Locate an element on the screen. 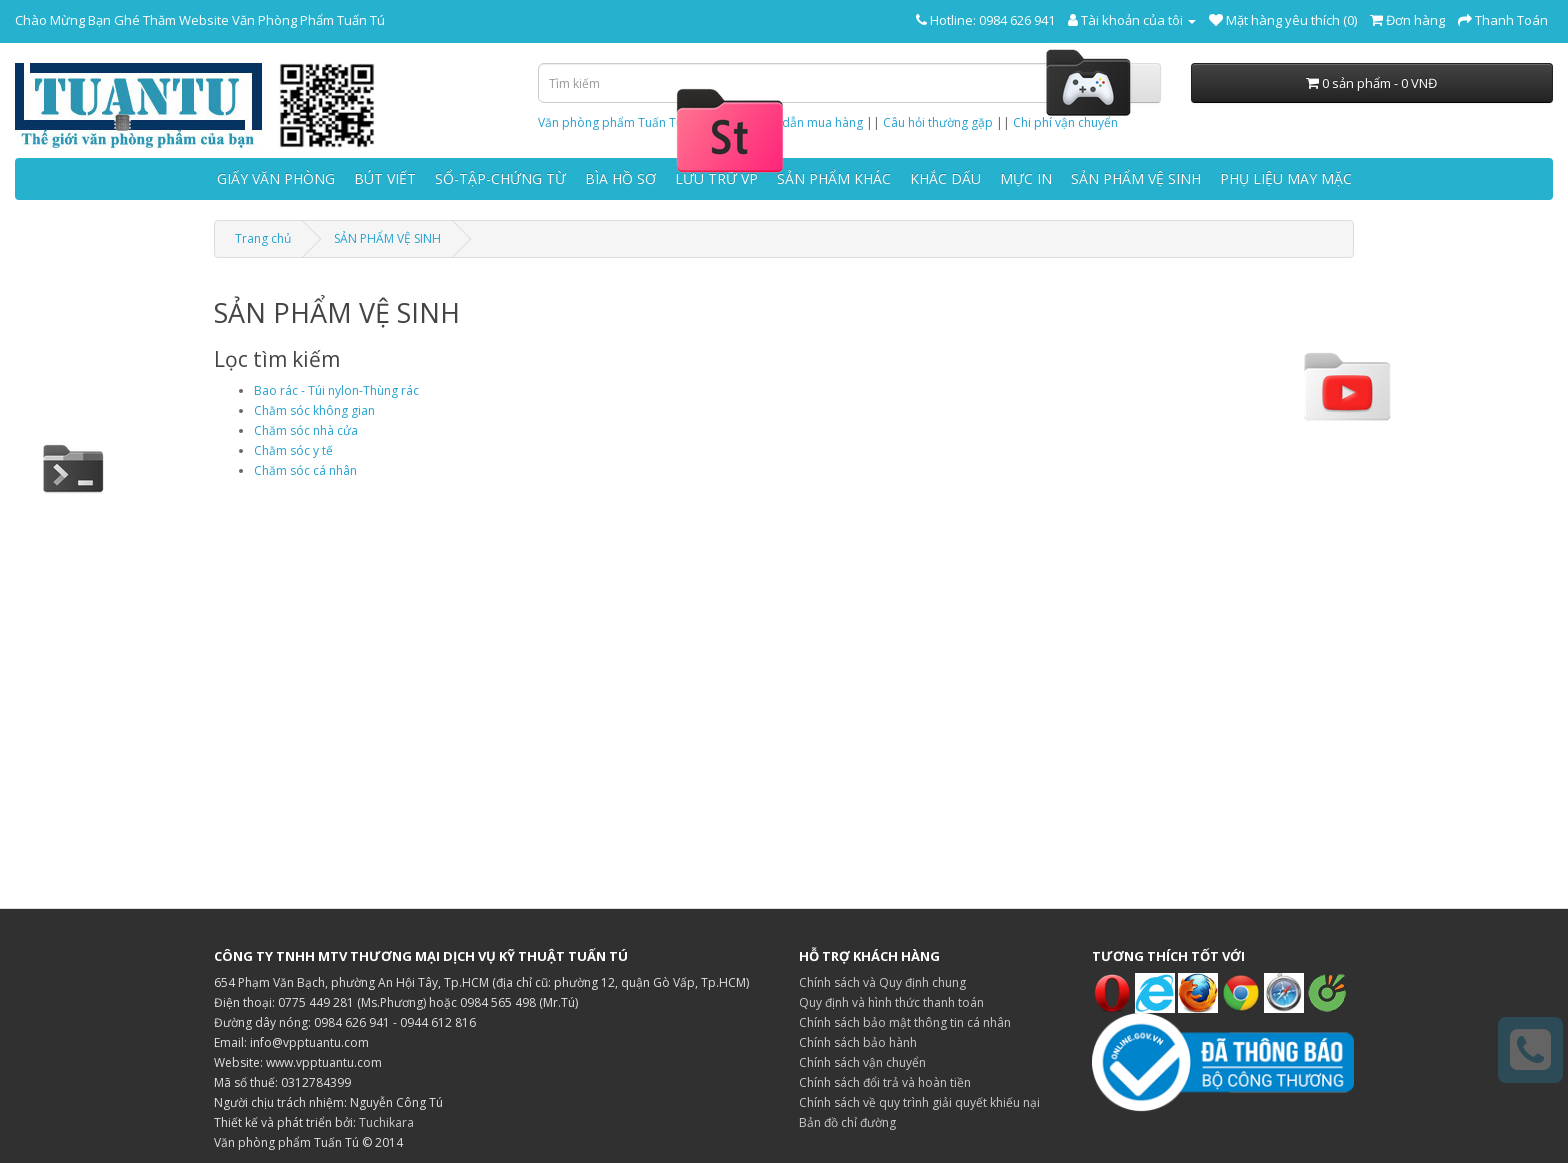 Image resolution: width=1568 pixels, height=1163 pixels. open windows terminal projects folder is located at coordinates (73, 470).